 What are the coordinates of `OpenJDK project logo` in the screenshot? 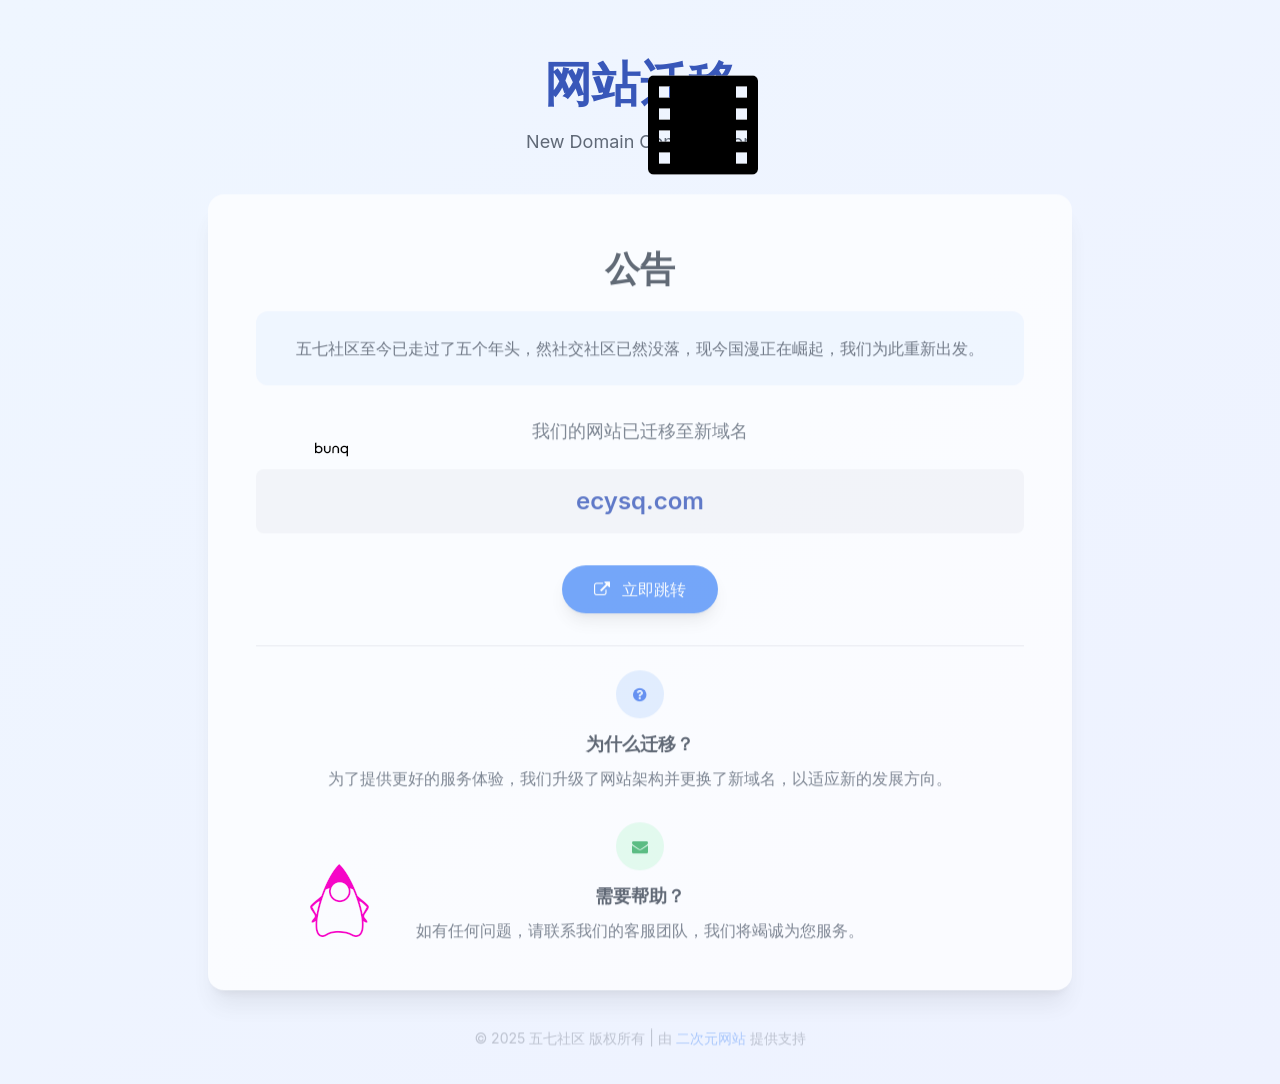 It's located at (339, 900).